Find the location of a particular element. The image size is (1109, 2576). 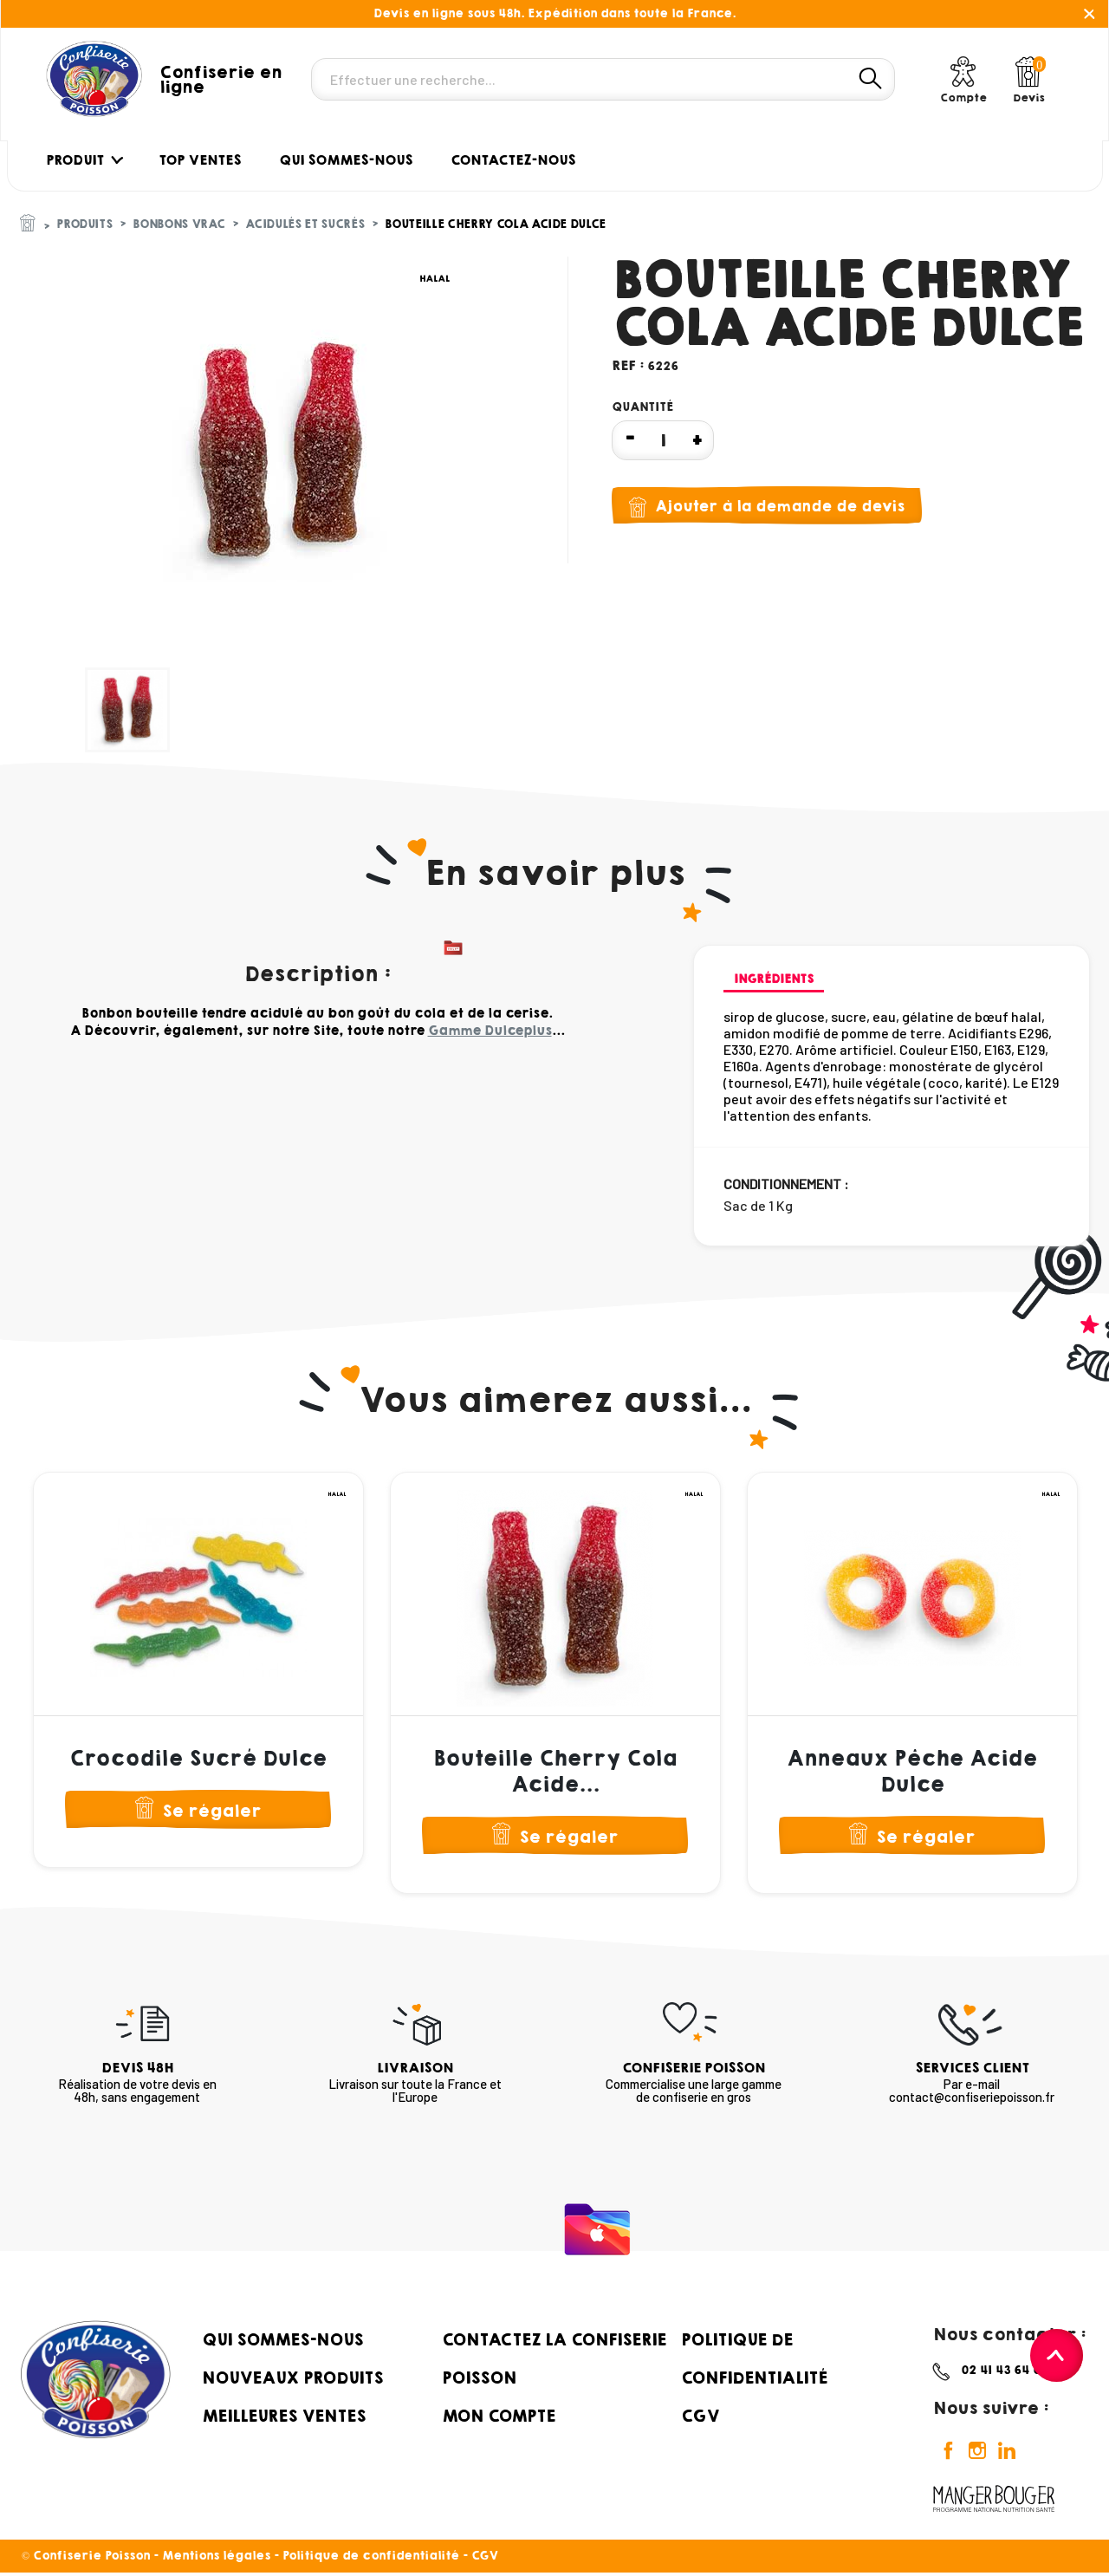

folder containing Valve games or Steam content is located at coordinates (453, 948).